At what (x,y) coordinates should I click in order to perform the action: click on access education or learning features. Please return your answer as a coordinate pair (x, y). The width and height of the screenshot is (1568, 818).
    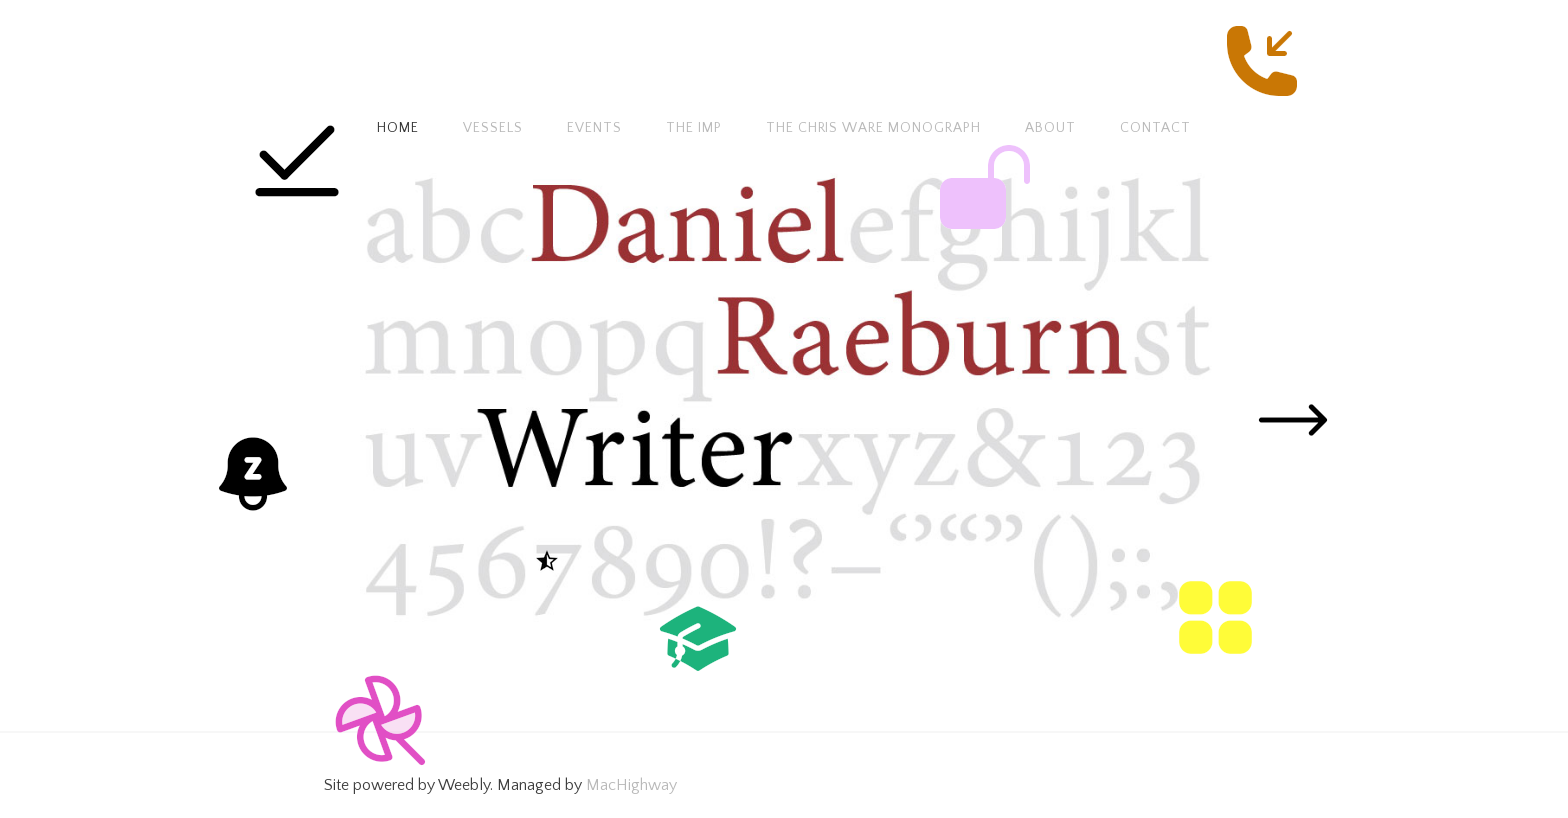
    Looking at the image, I should click on (698, 638).